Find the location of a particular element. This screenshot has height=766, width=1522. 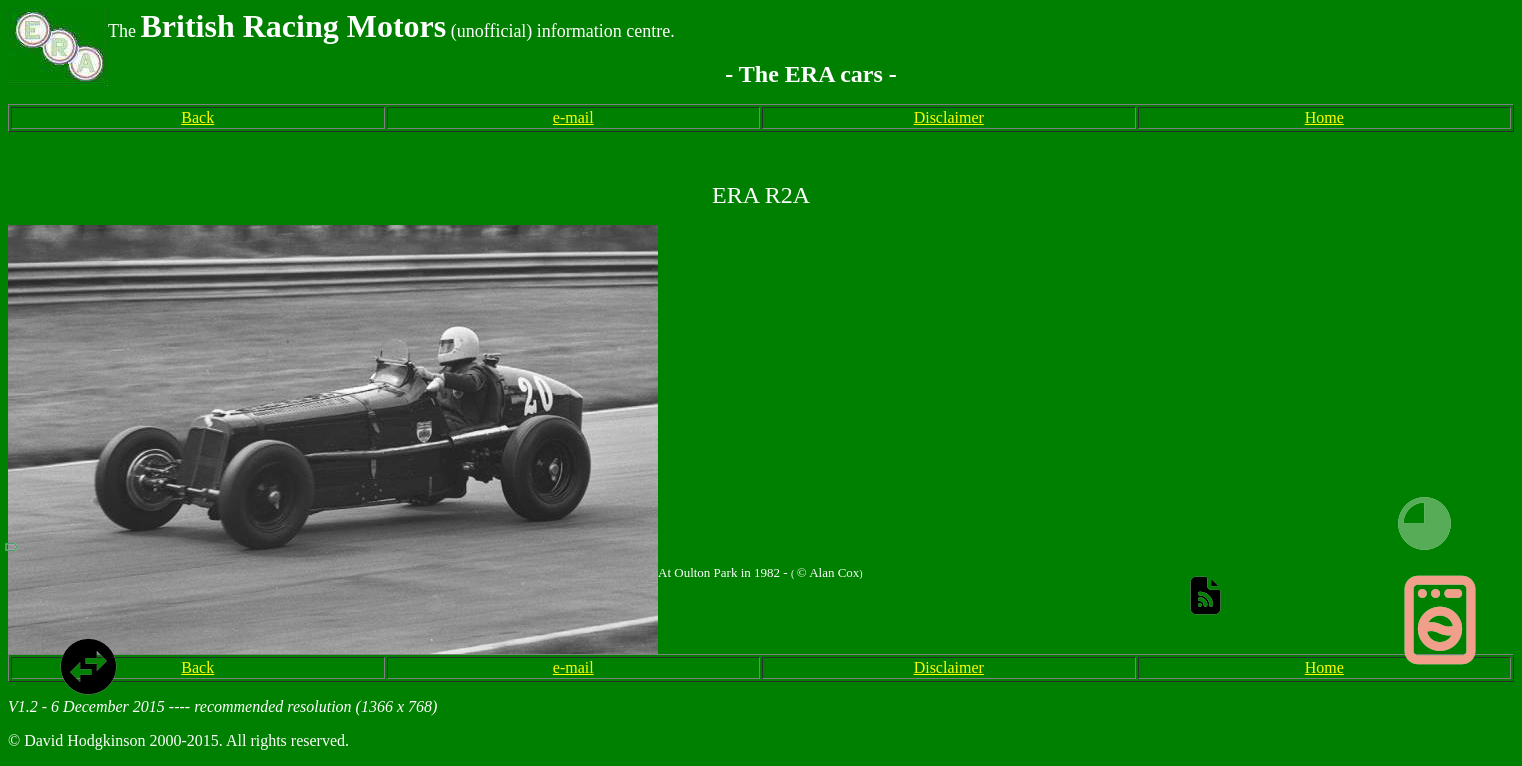

indicates 75% progress or completion is located at coordinates (1424, 523).